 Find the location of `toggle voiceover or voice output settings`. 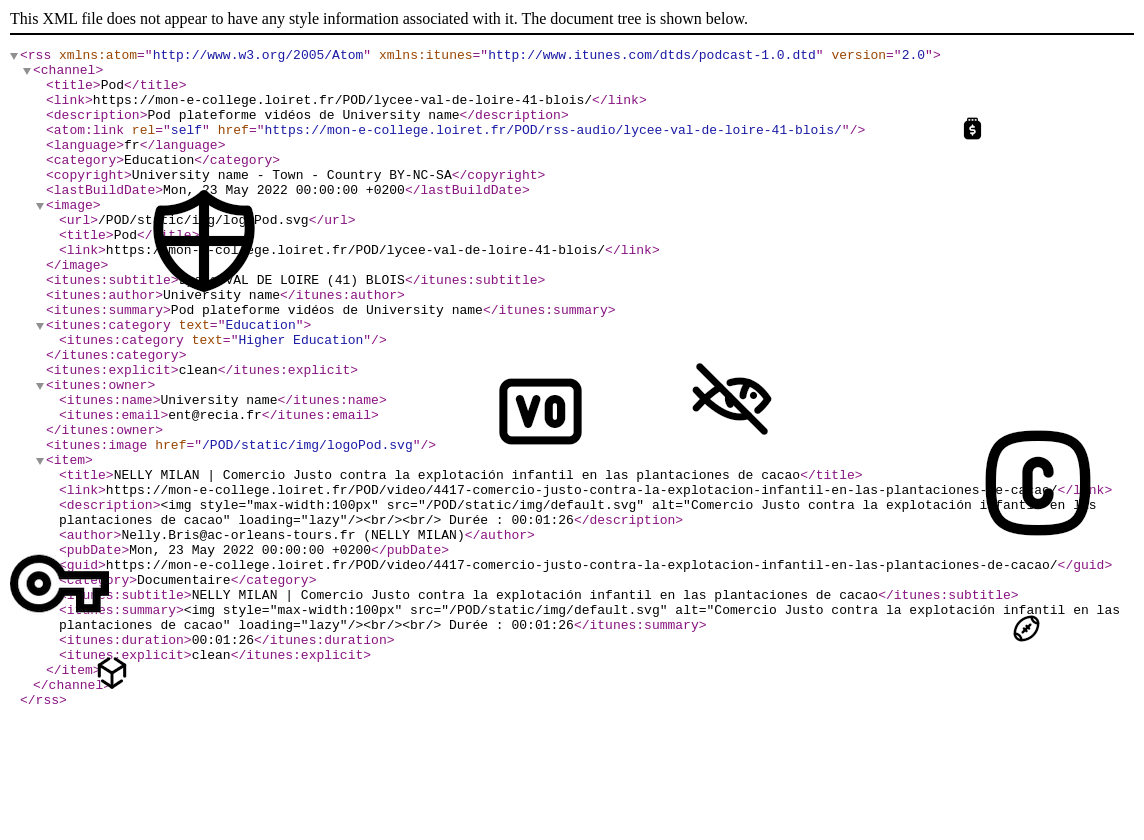

toggle voiceover or voice output settings is located at coordinates (540, 411).